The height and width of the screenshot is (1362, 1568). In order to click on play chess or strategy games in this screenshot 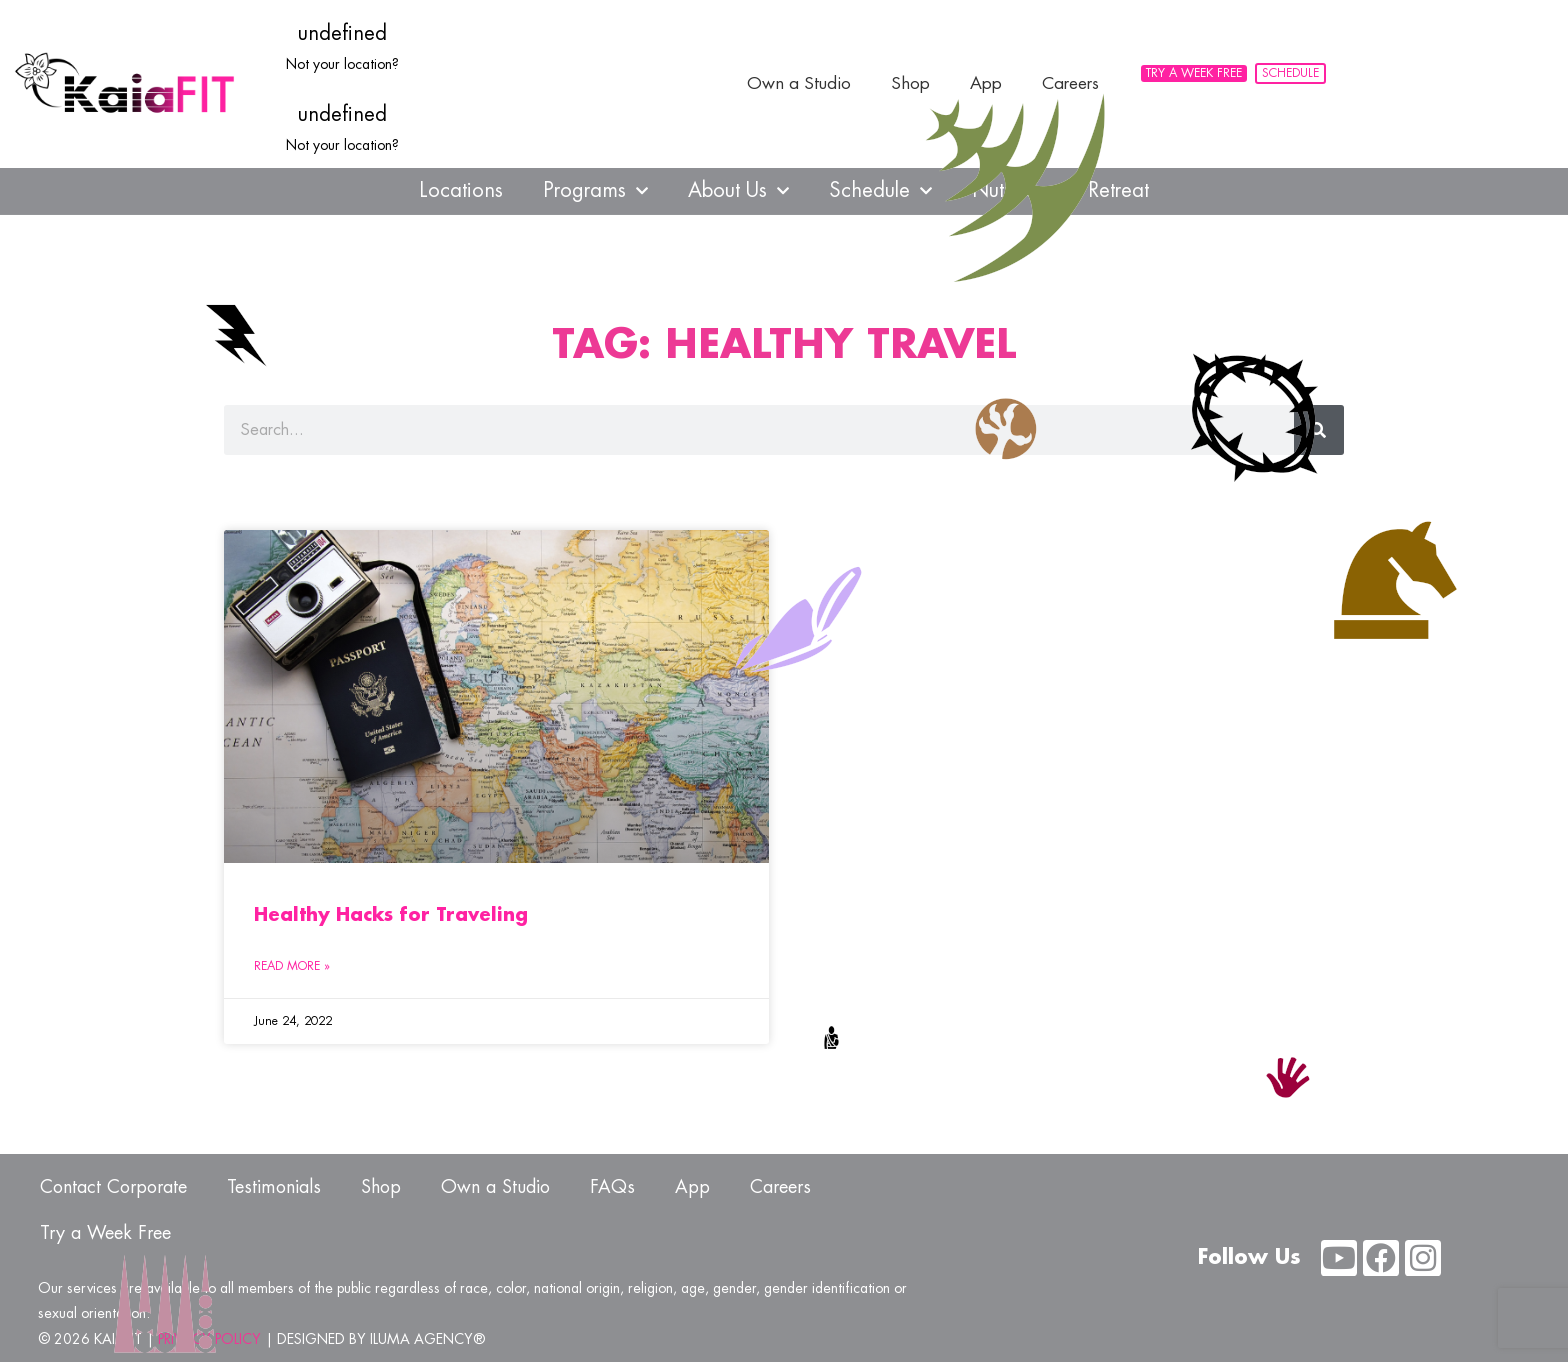, I will do `click(1395, 569)`.